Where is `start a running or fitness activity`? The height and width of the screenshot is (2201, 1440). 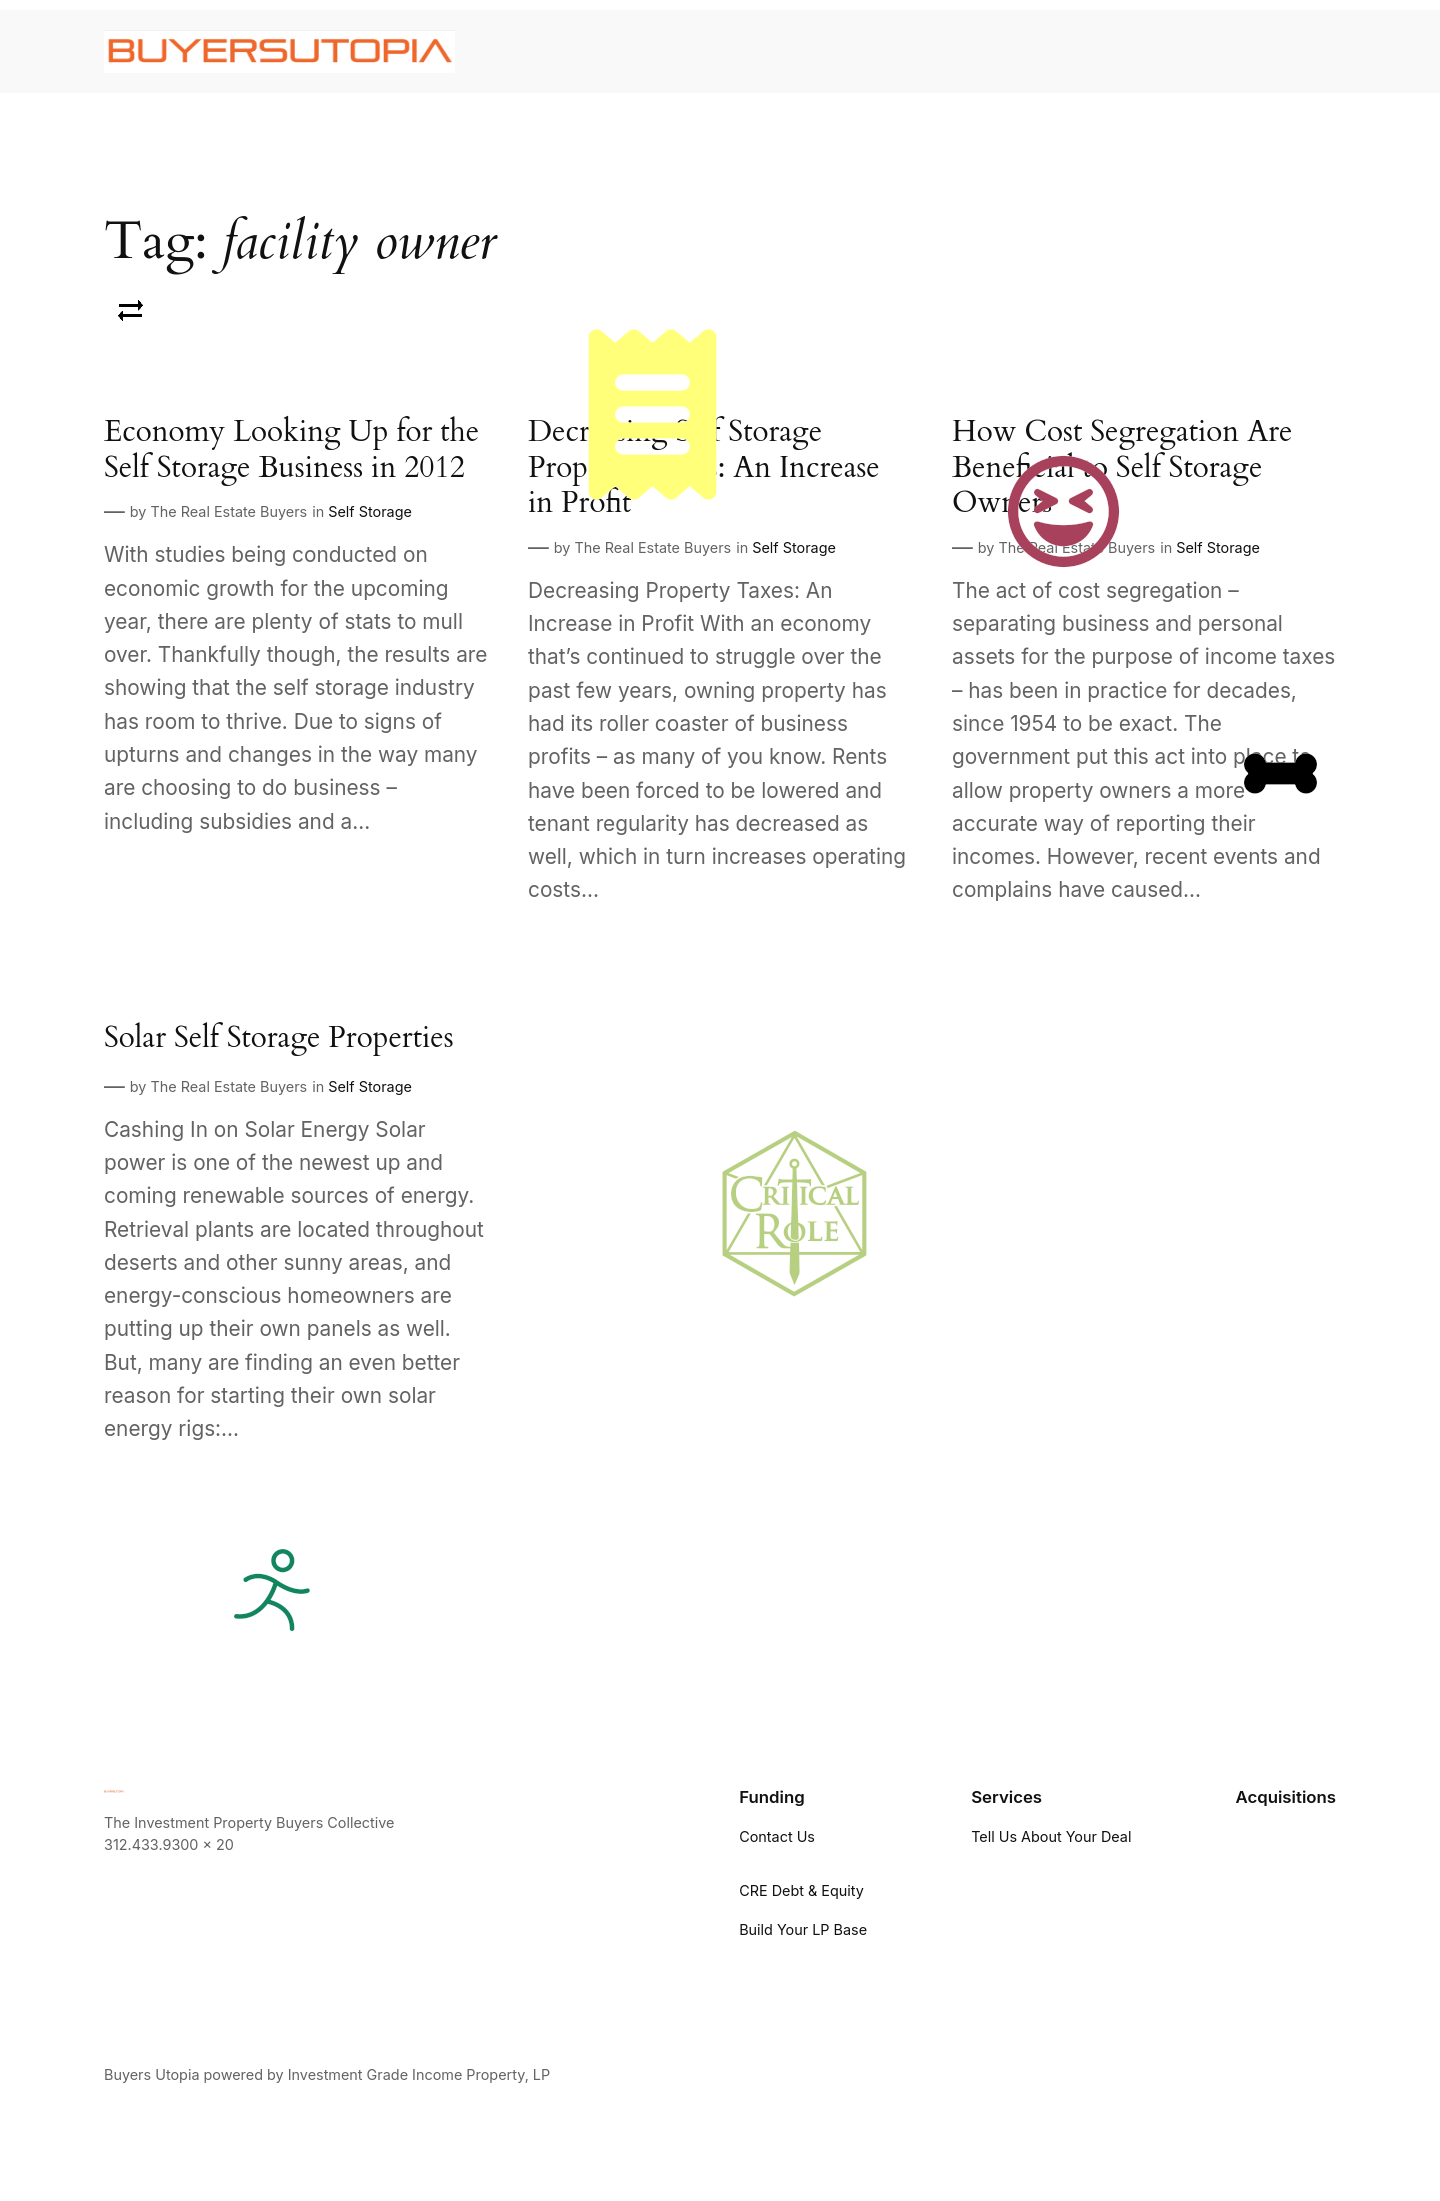
start a running or fitness activity is located at coordinates (273, 1588).